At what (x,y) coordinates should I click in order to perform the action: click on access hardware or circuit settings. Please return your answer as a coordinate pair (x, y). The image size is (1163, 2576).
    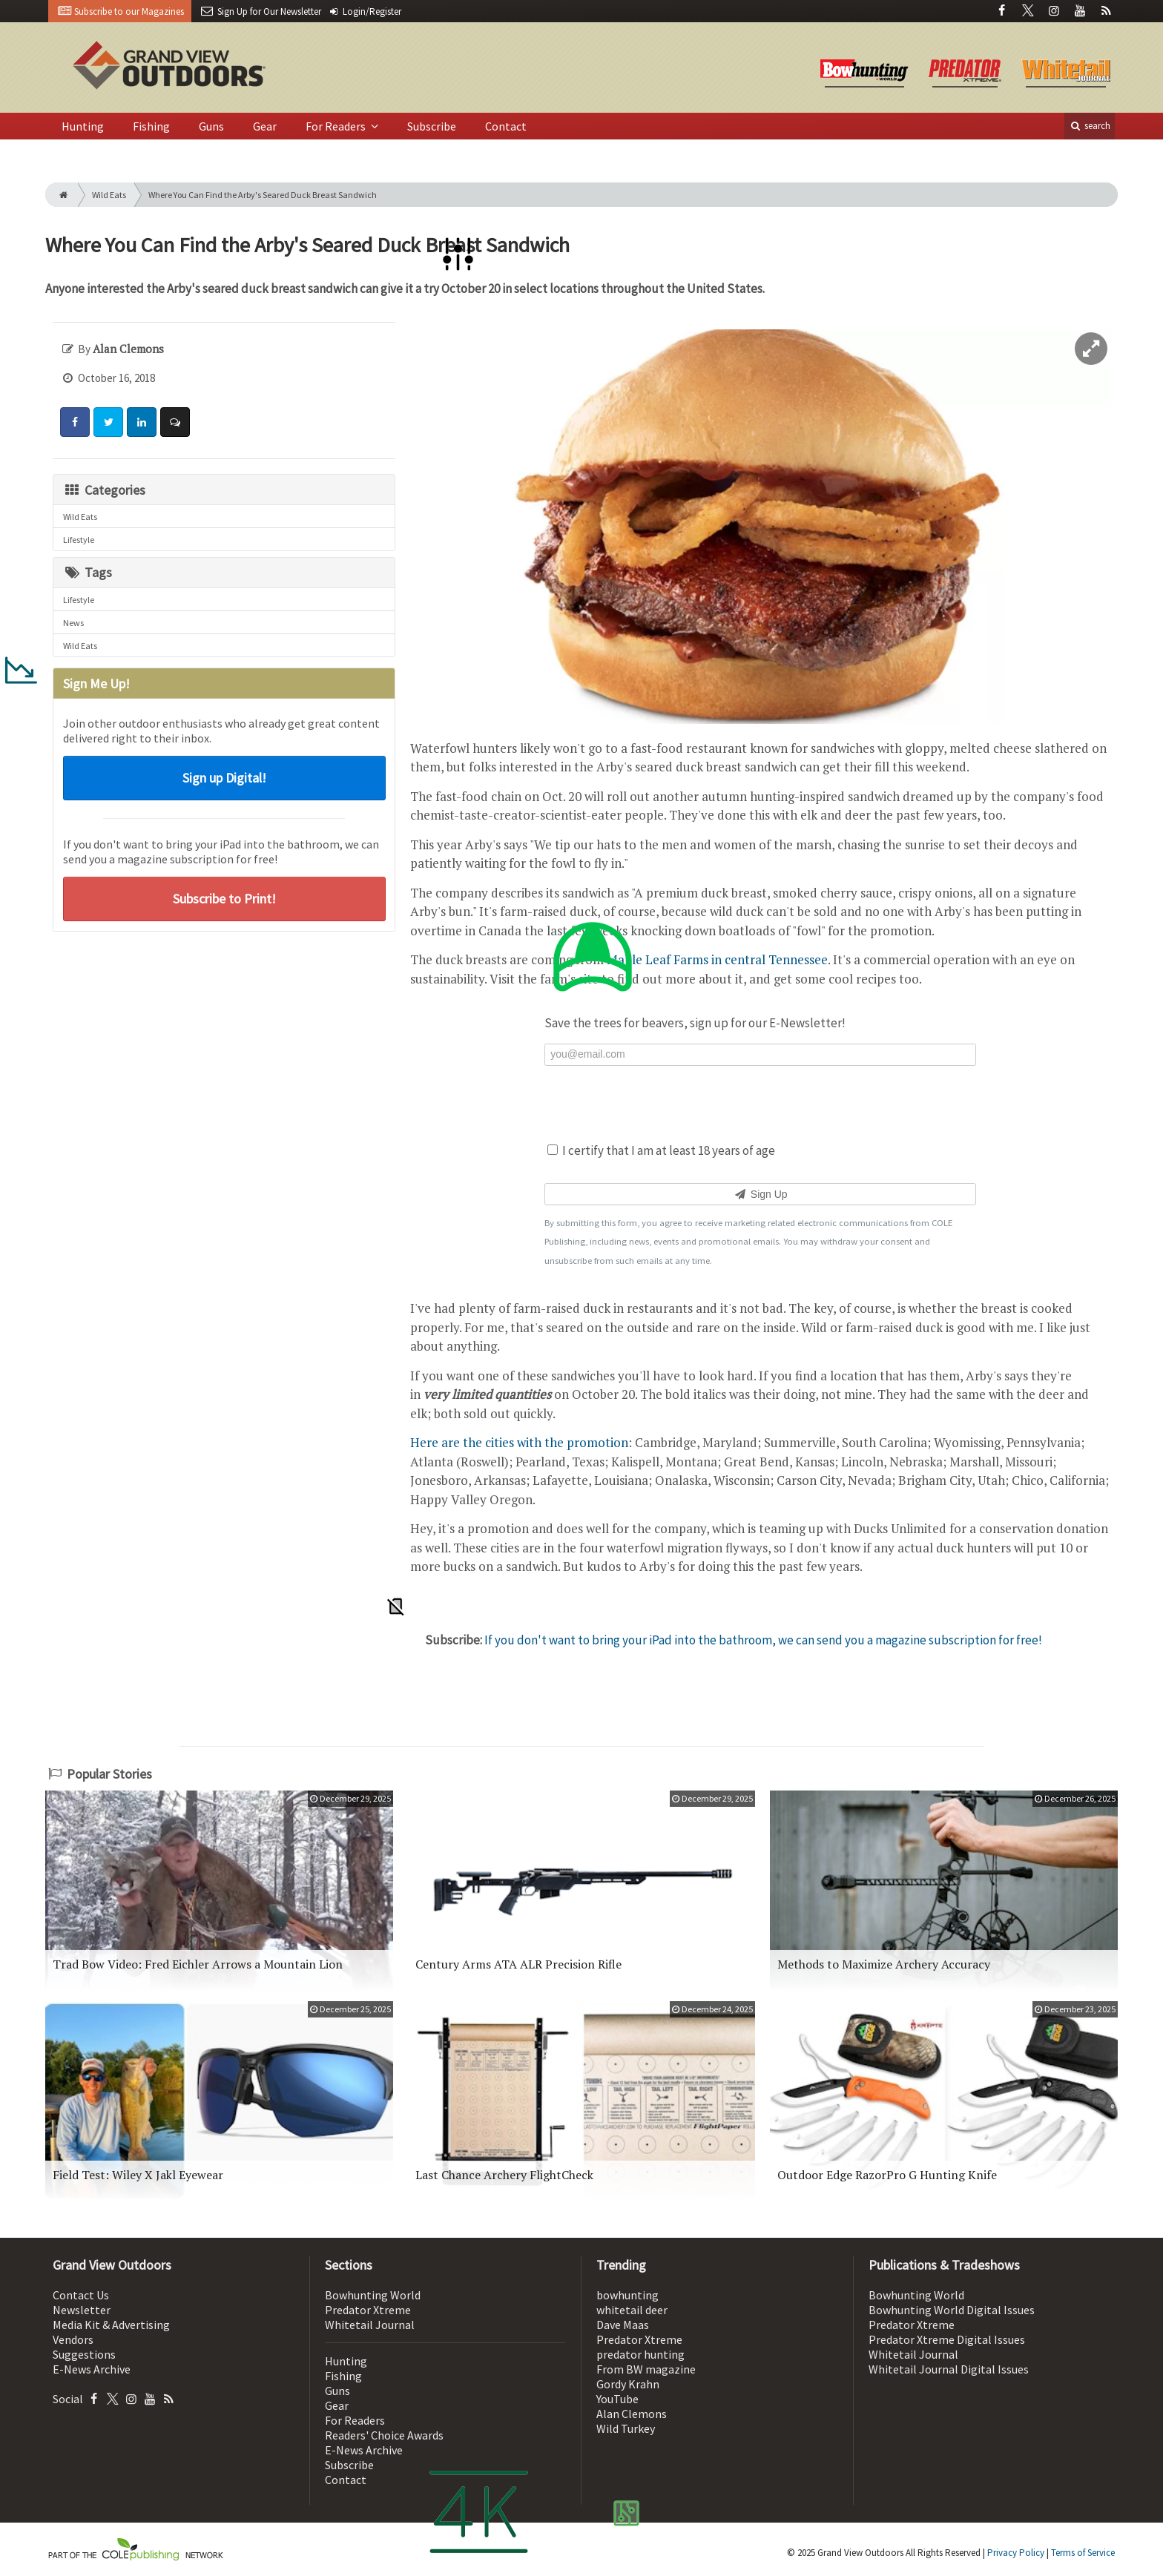
    Looking at the image, I should click on (626, 2513).